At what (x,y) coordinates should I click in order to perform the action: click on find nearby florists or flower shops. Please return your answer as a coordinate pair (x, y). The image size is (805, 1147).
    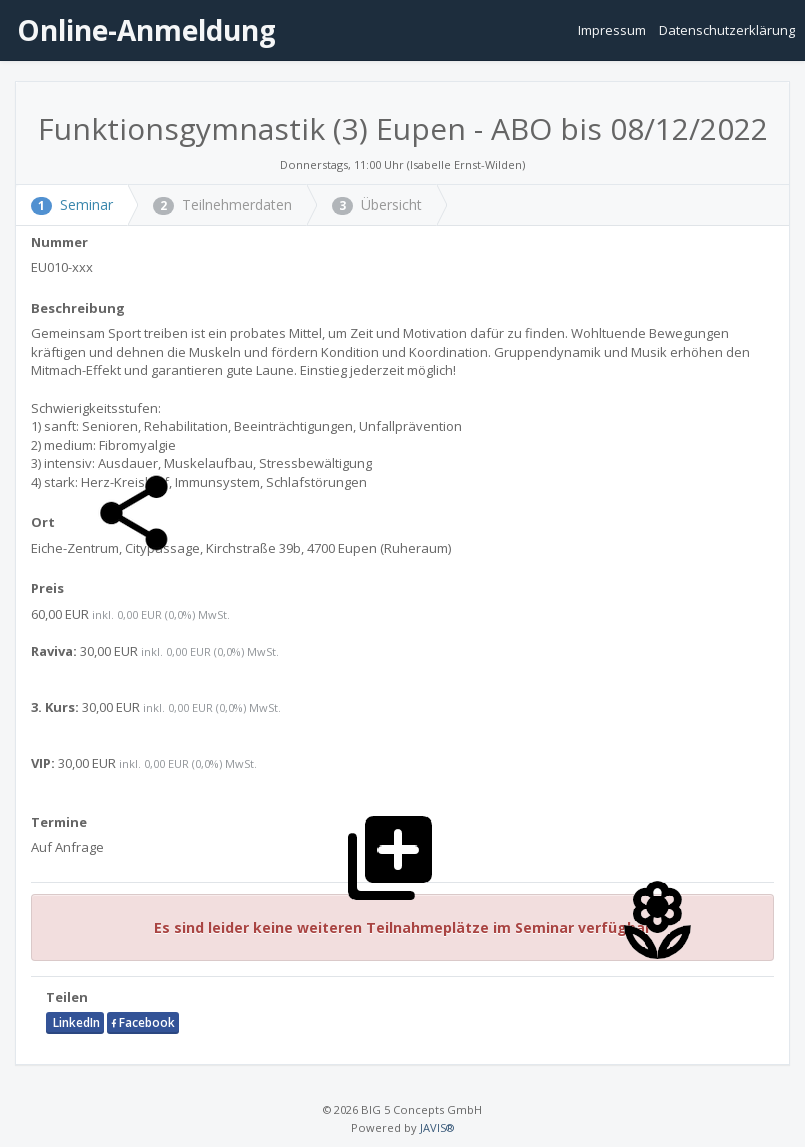
    Looking at the image, I should click on (657, 921).